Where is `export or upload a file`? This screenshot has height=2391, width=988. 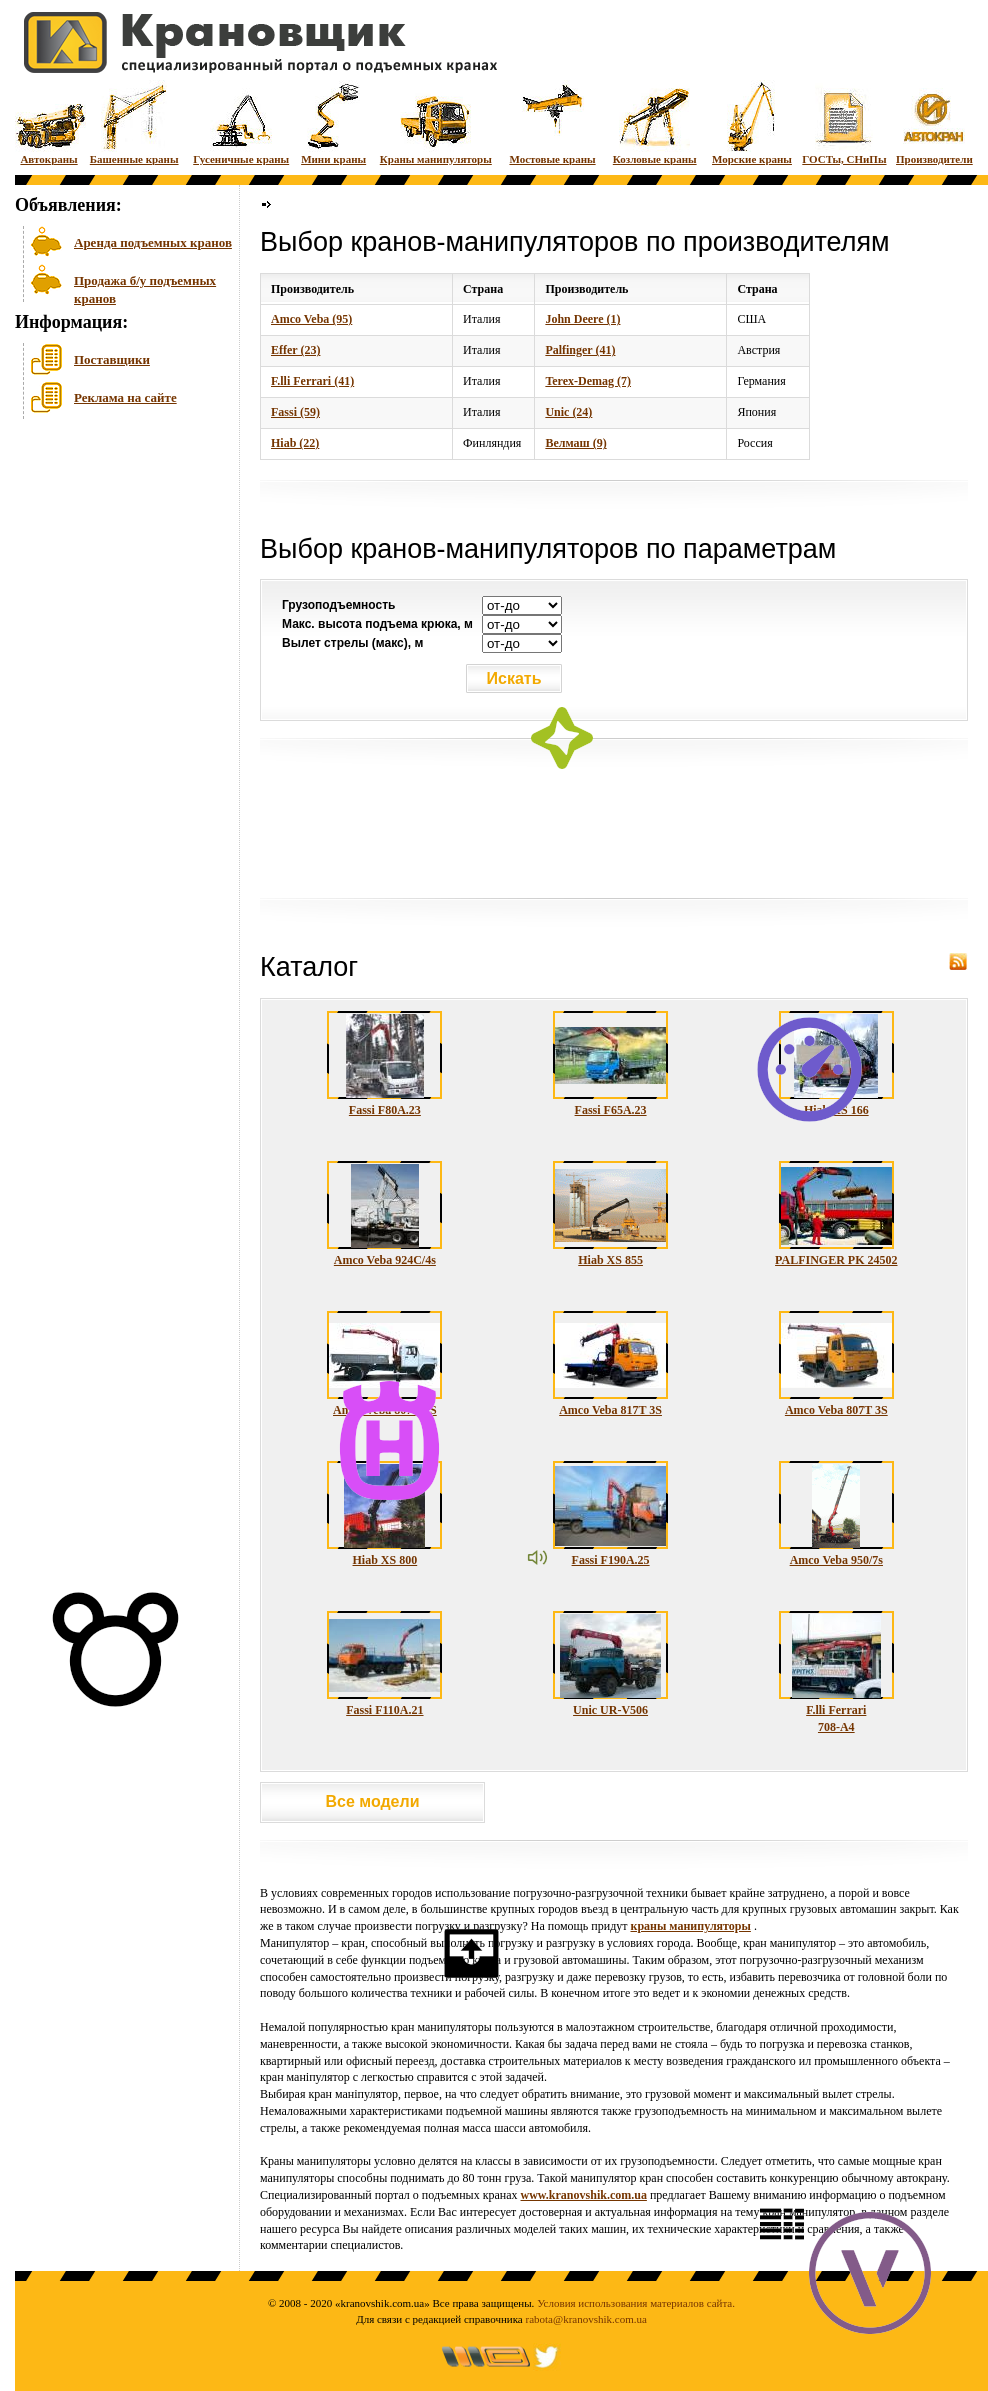
export or upload a file is located at coordinates (471, 1953).